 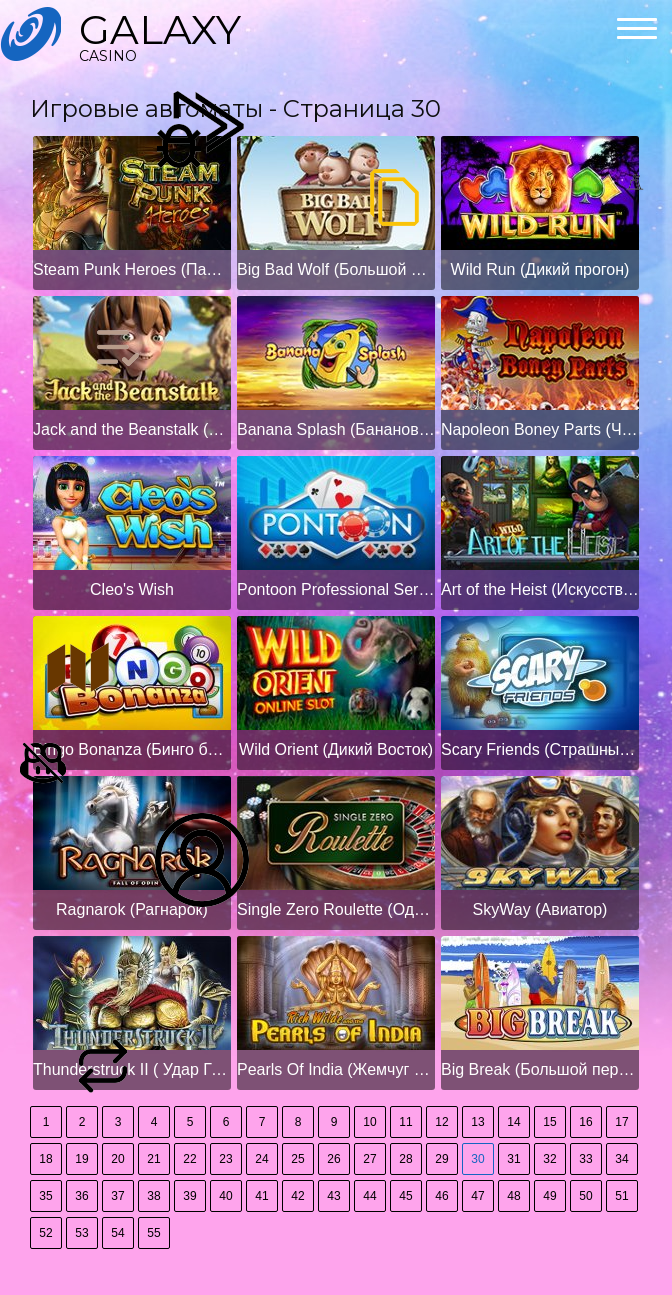 I want to click on copy to clipboard, so click(x=394, y=197).